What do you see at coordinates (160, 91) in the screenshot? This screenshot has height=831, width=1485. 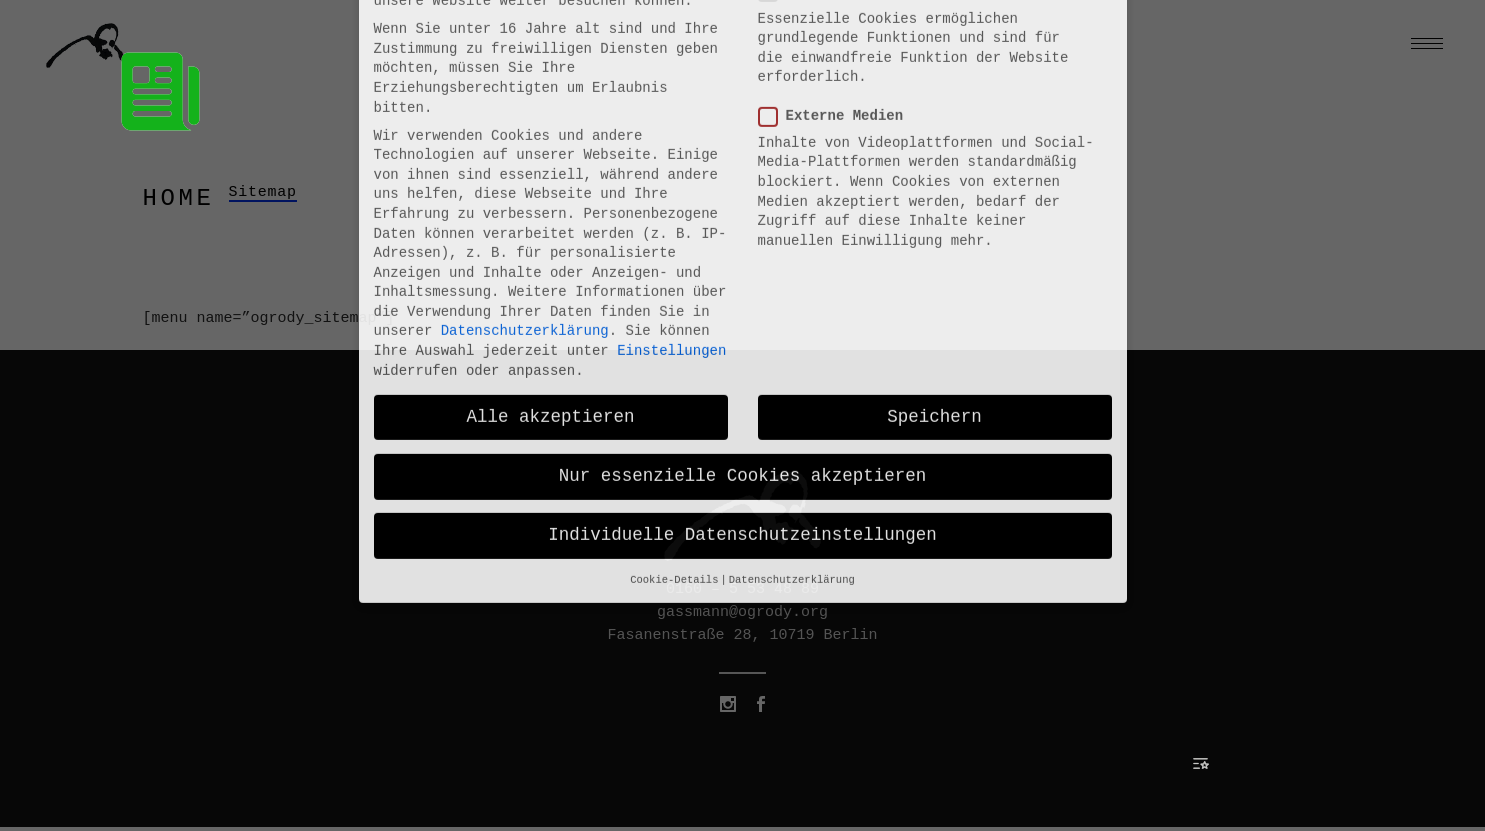 I see `view news or articles` at bounding box center [160, 91].